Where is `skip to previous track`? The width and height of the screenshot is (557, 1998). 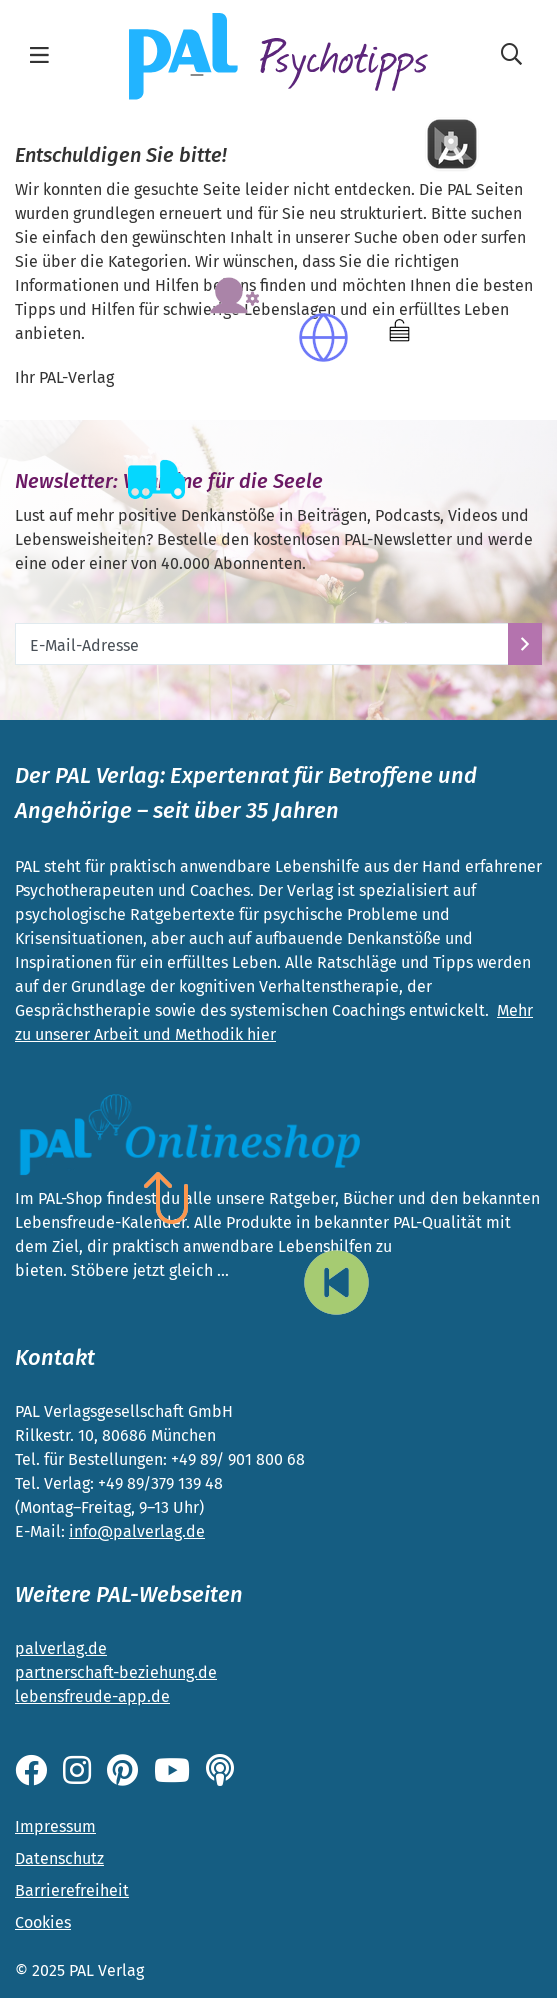
skip to previous track is located at coordinates (336, 1282).